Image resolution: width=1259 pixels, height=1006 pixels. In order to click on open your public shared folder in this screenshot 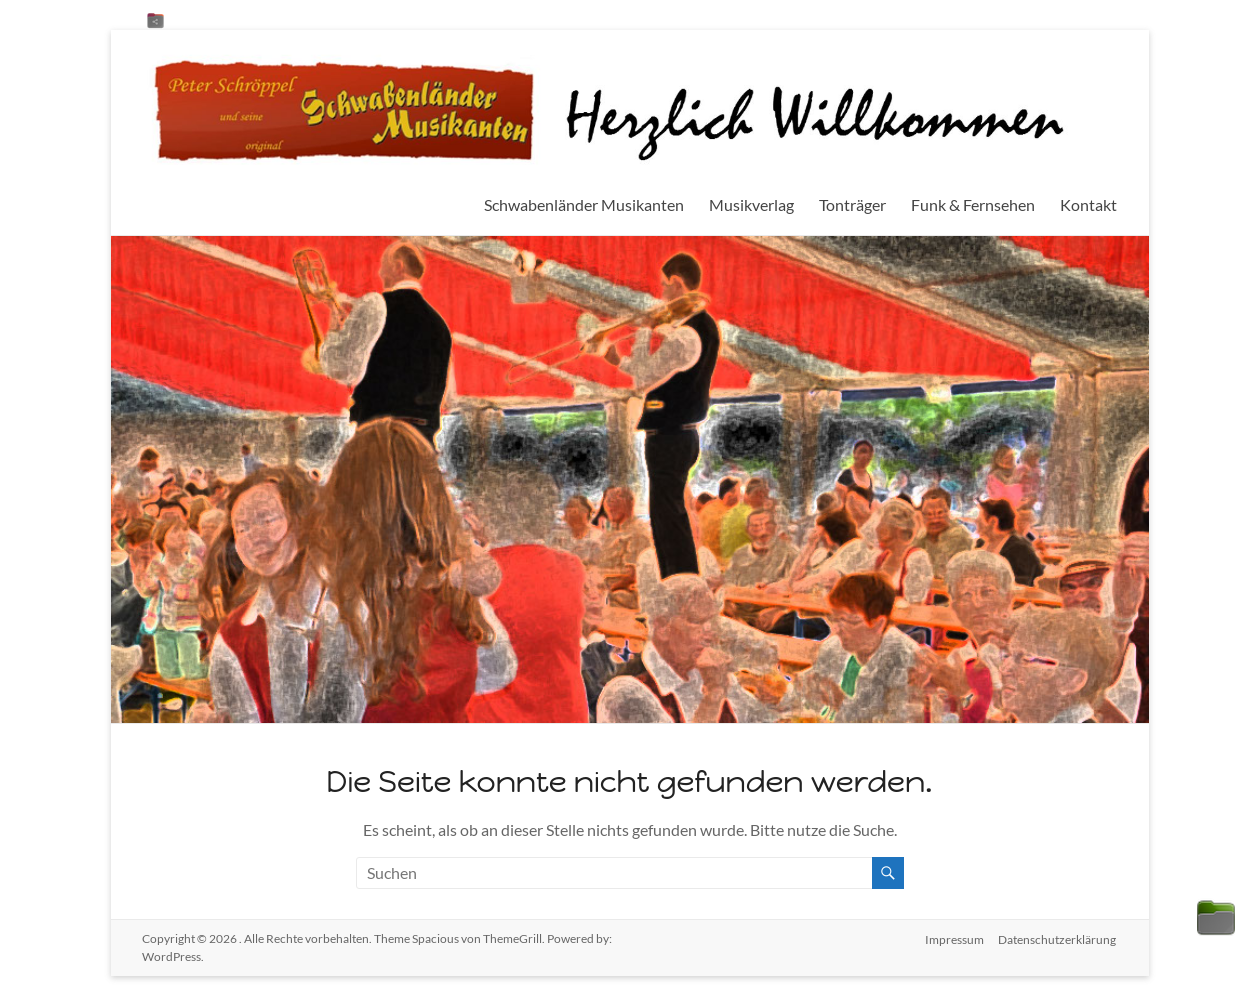, I will do `click(155, 20)`.